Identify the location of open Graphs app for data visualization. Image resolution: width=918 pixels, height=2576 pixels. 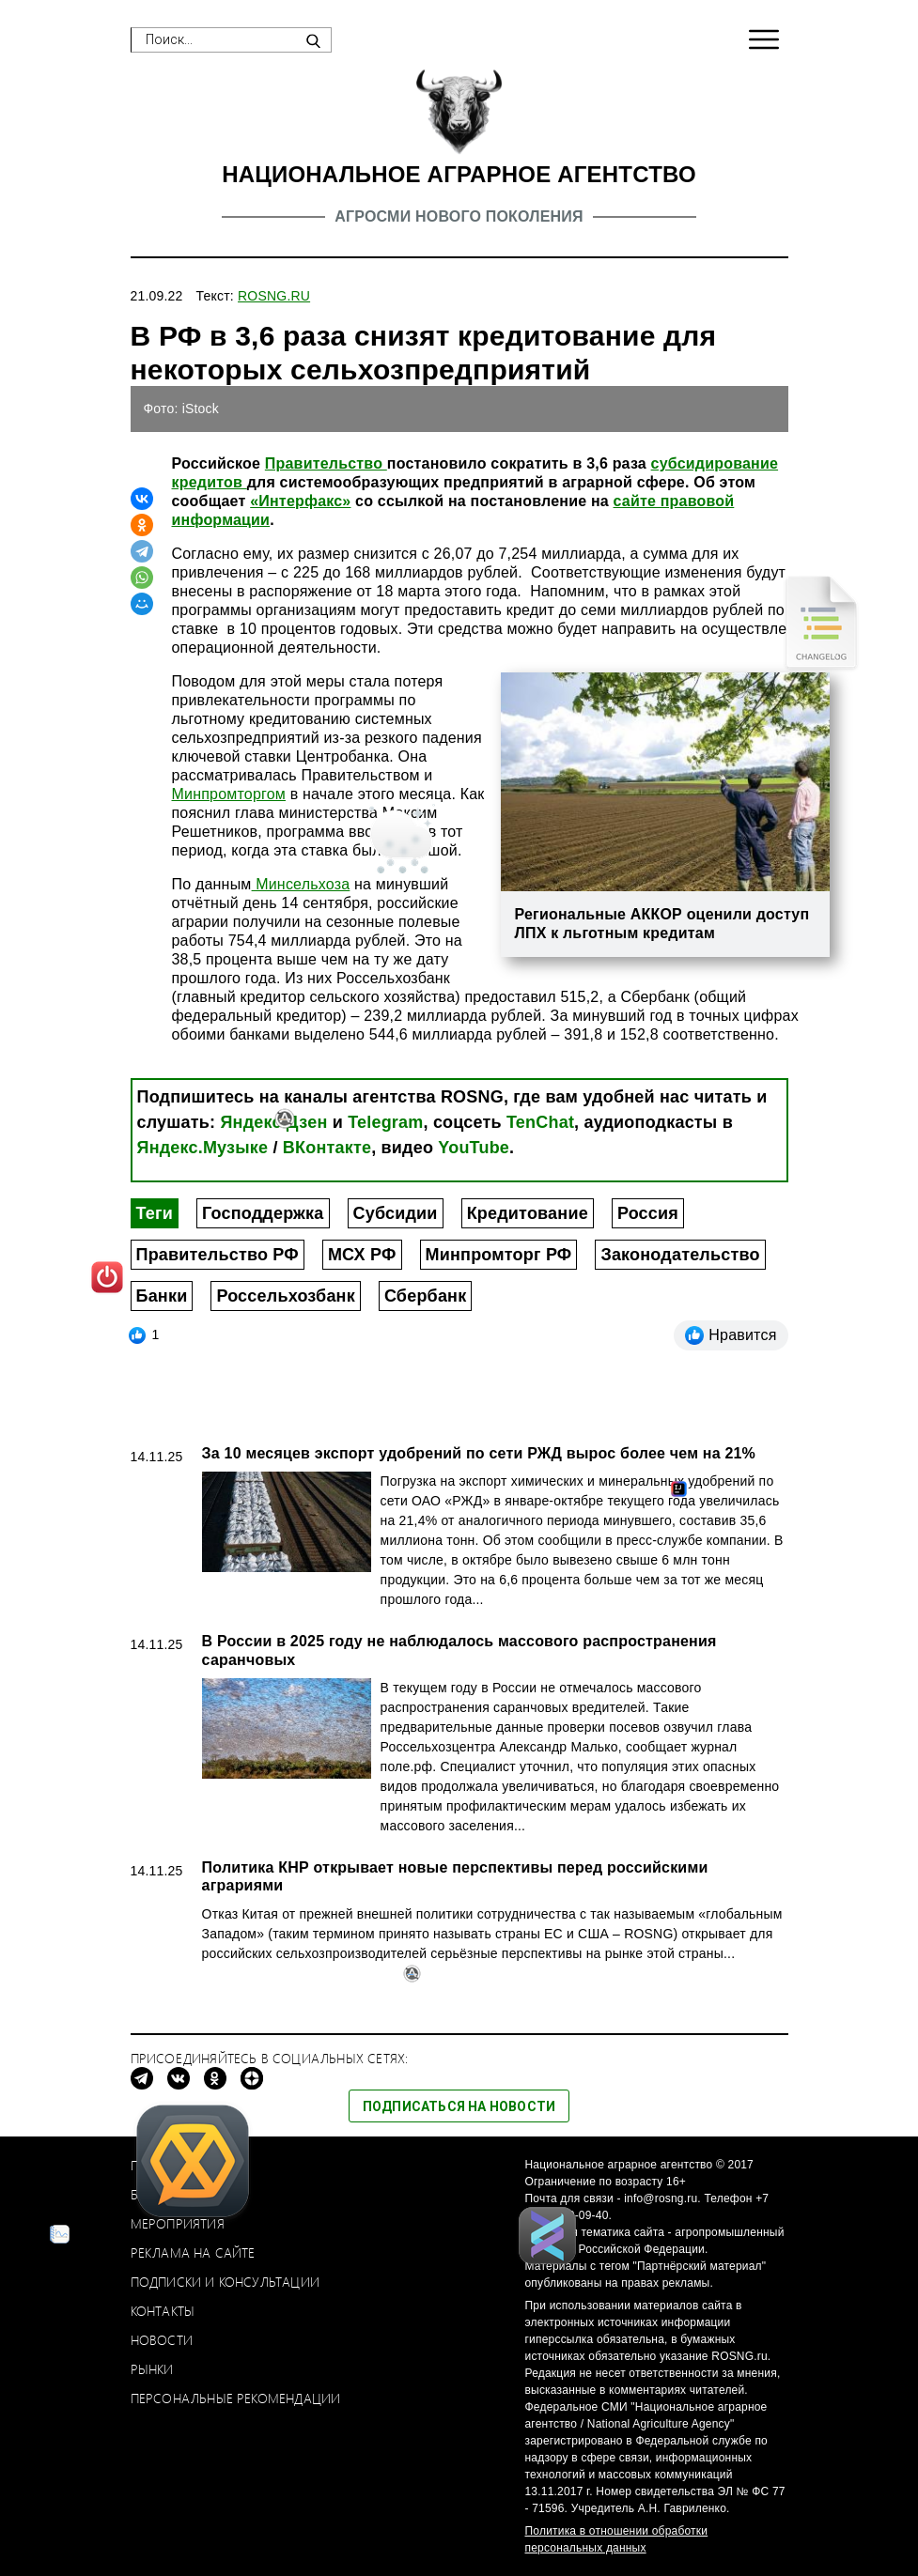
(60, 2234).